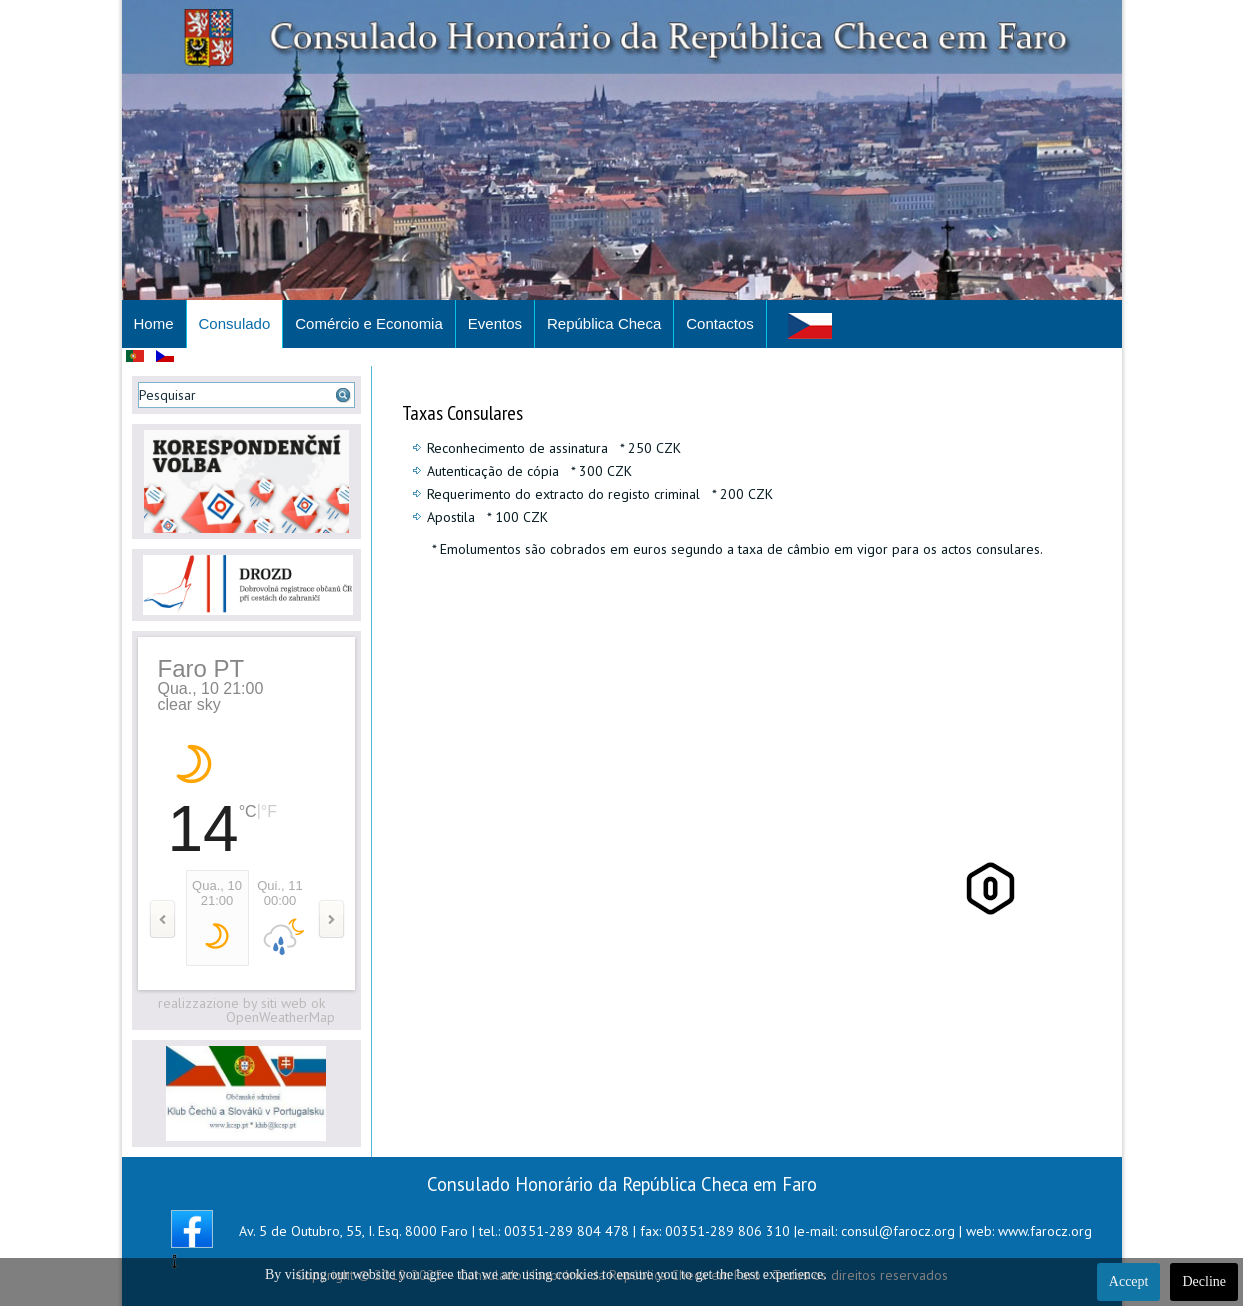 Image resolution: width=1243 pixels, height=1306 pixels. What do you see at coordinates (174, 1261) in the screenshot?
I see `move item down in a list` at bounding box center [174, 1261].